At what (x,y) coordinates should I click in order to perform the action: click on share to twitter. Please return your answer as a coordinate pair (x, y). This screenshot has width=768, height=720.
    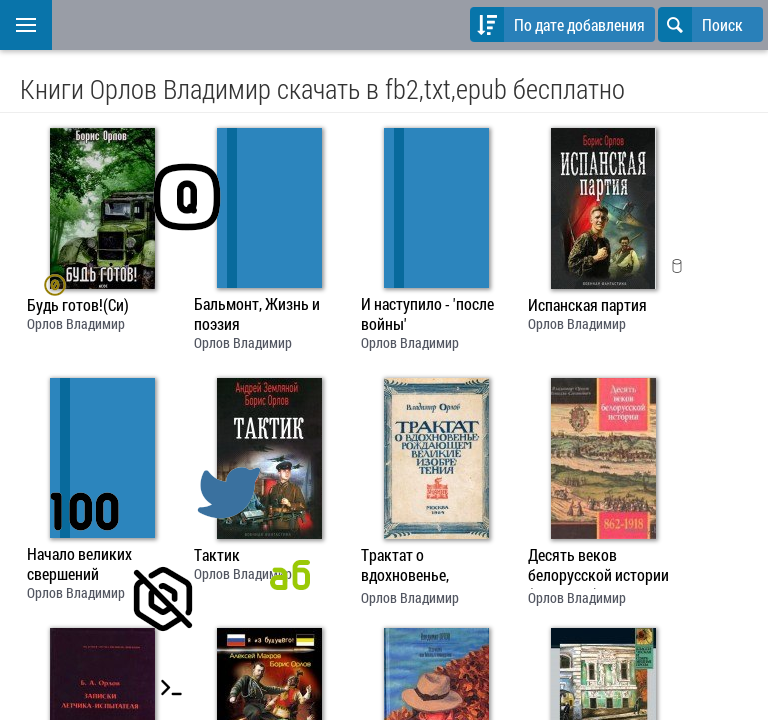
    Looking at the image, I should click on (229, 493).